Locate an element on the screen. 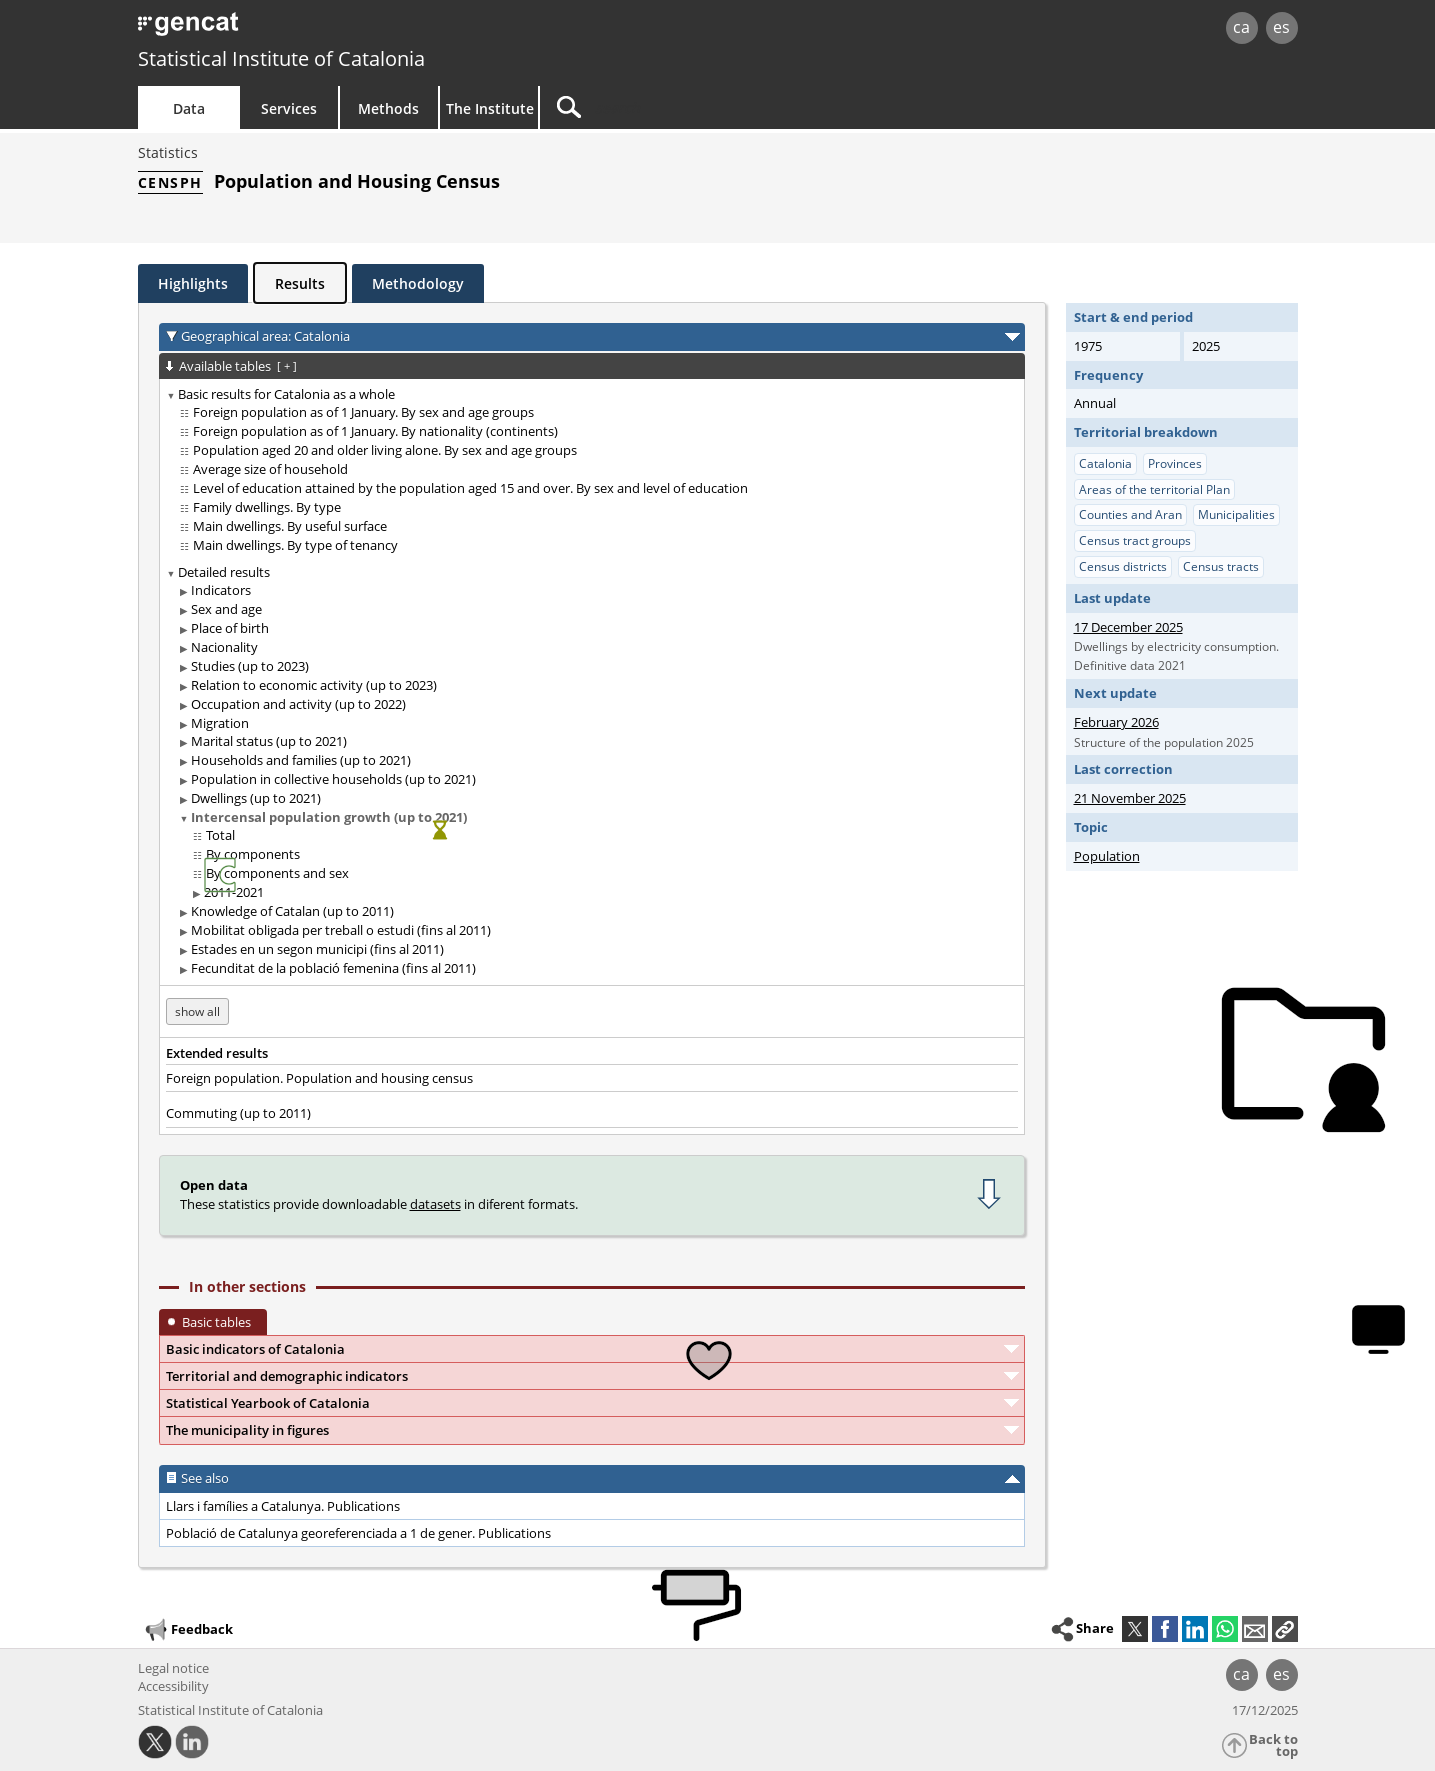 The height and width of the screenshot is (1771, 1435). view display settings is located at coordinates (1378, 1327).